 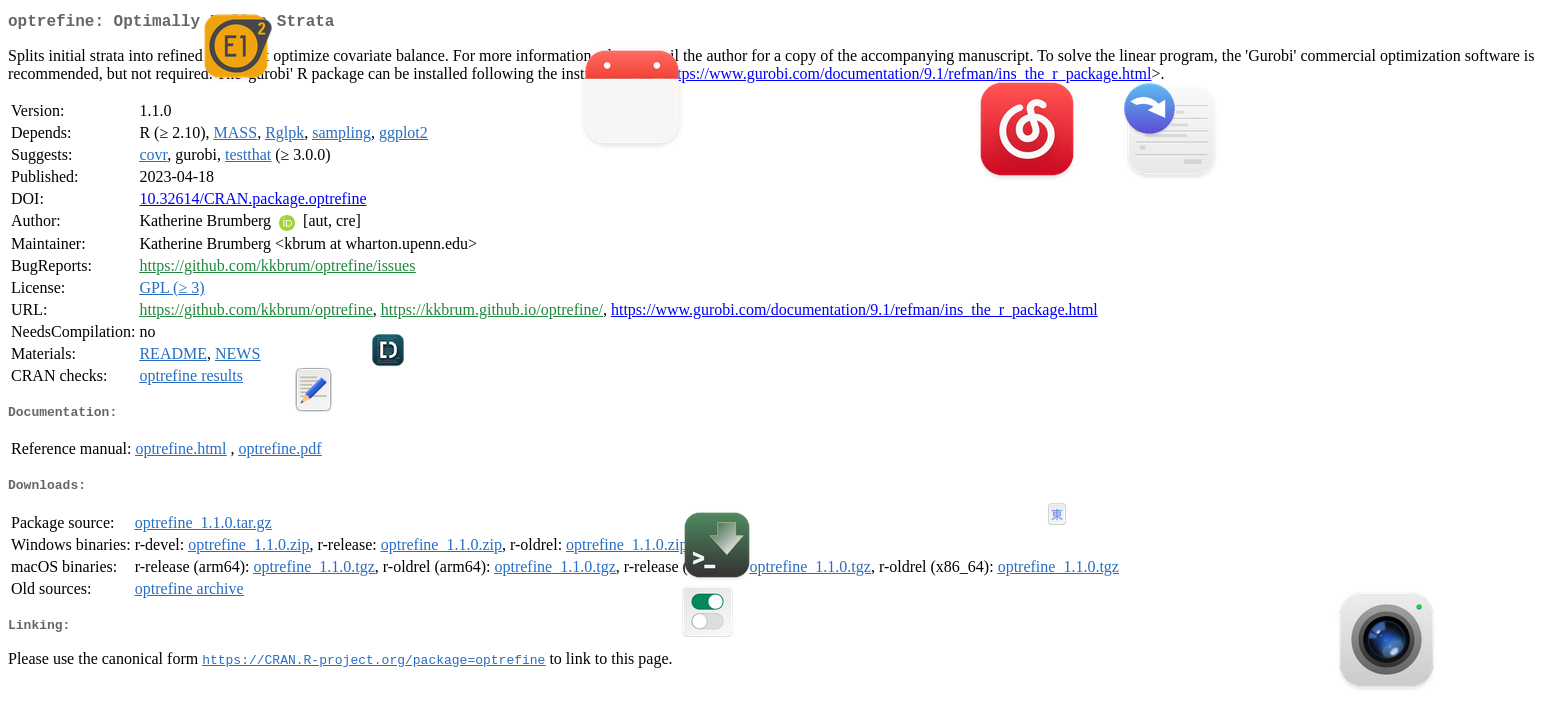 What do you see at coordinates (388, 350) in the screenshot?
I see `open quickDocs documentation app` at bounding box center [388, 350].